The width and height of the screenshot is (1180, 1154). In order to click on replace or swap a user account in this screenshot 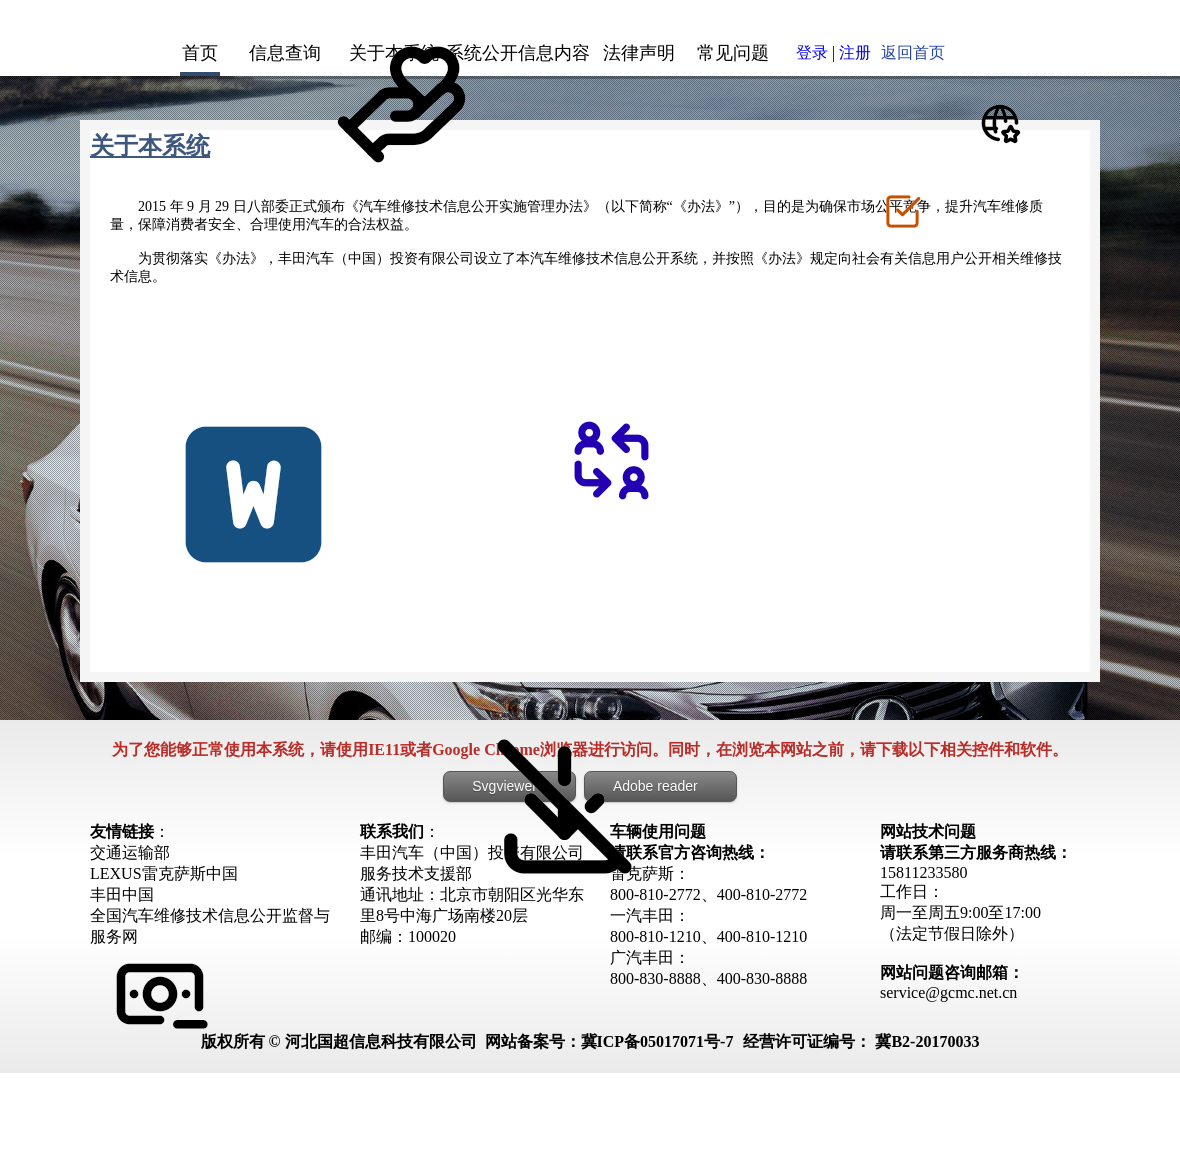, I will do `click(611, 460)`.